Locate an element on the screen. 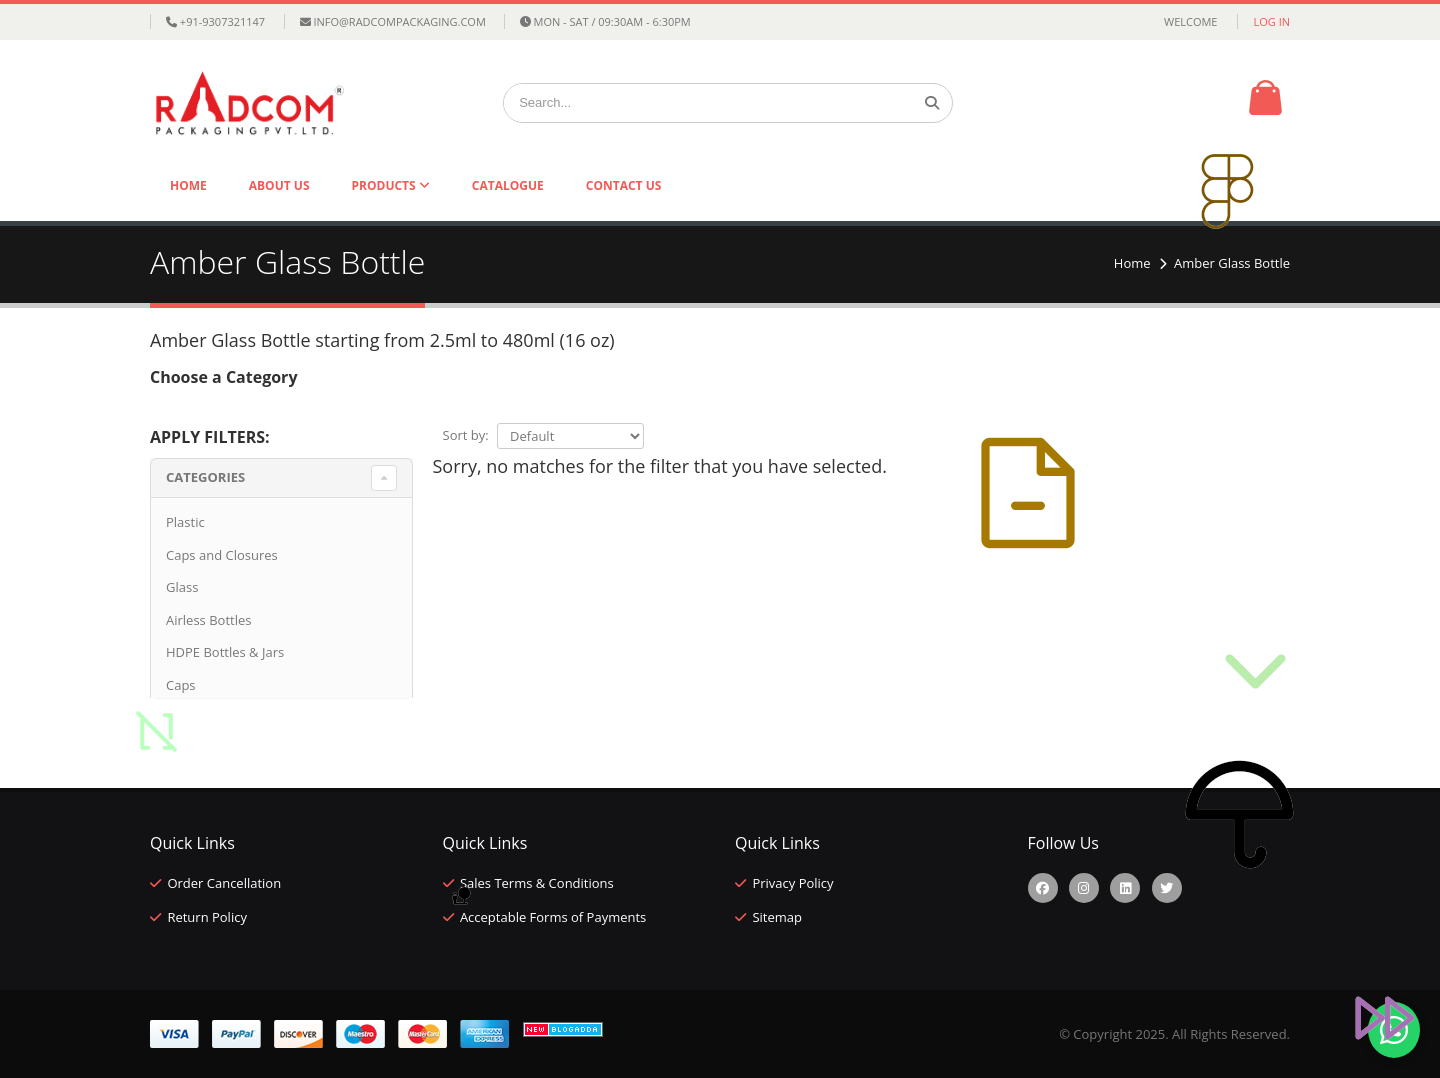 The height and width of the screenshot is (1078, 1440). skip forward in media playback is located at coordinates (1385, 1018).